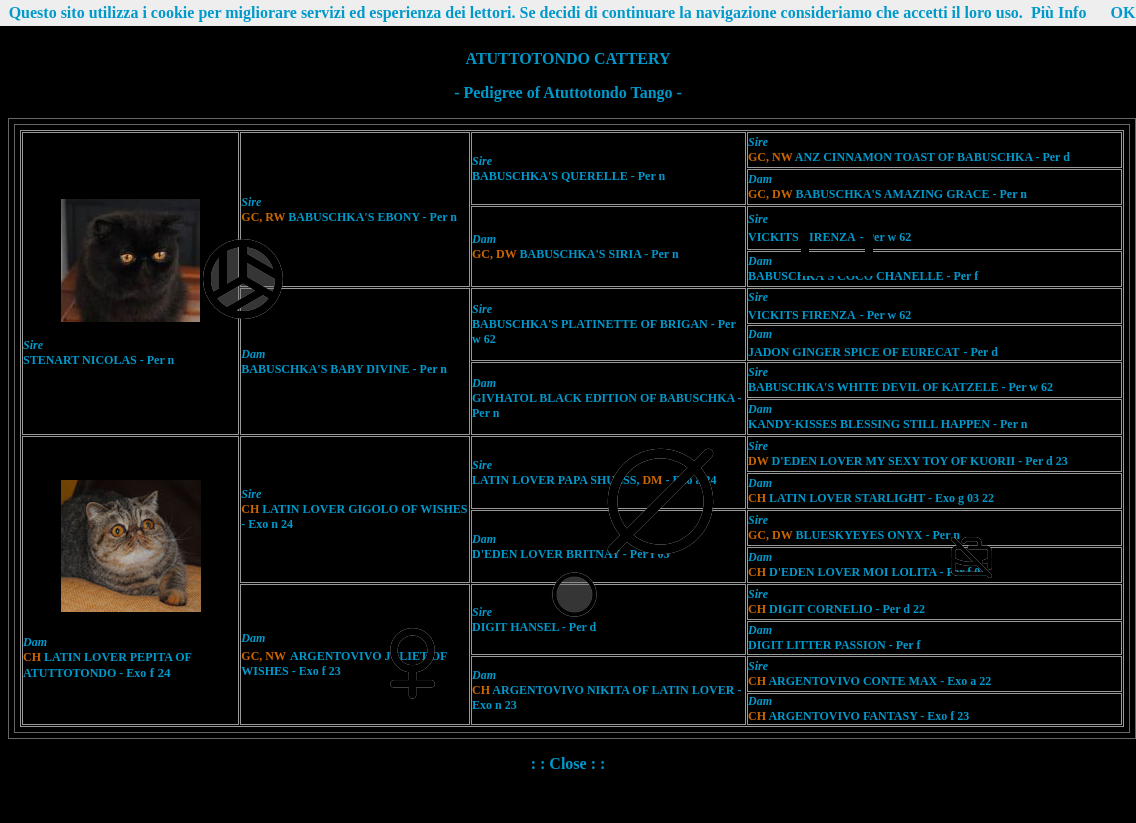 This screenshot has height=823, width=1136. What do you see at coordinates (971, 557) in the screenshot?
I see `indicates work mode is disabled` at bounding box center [971, 557].